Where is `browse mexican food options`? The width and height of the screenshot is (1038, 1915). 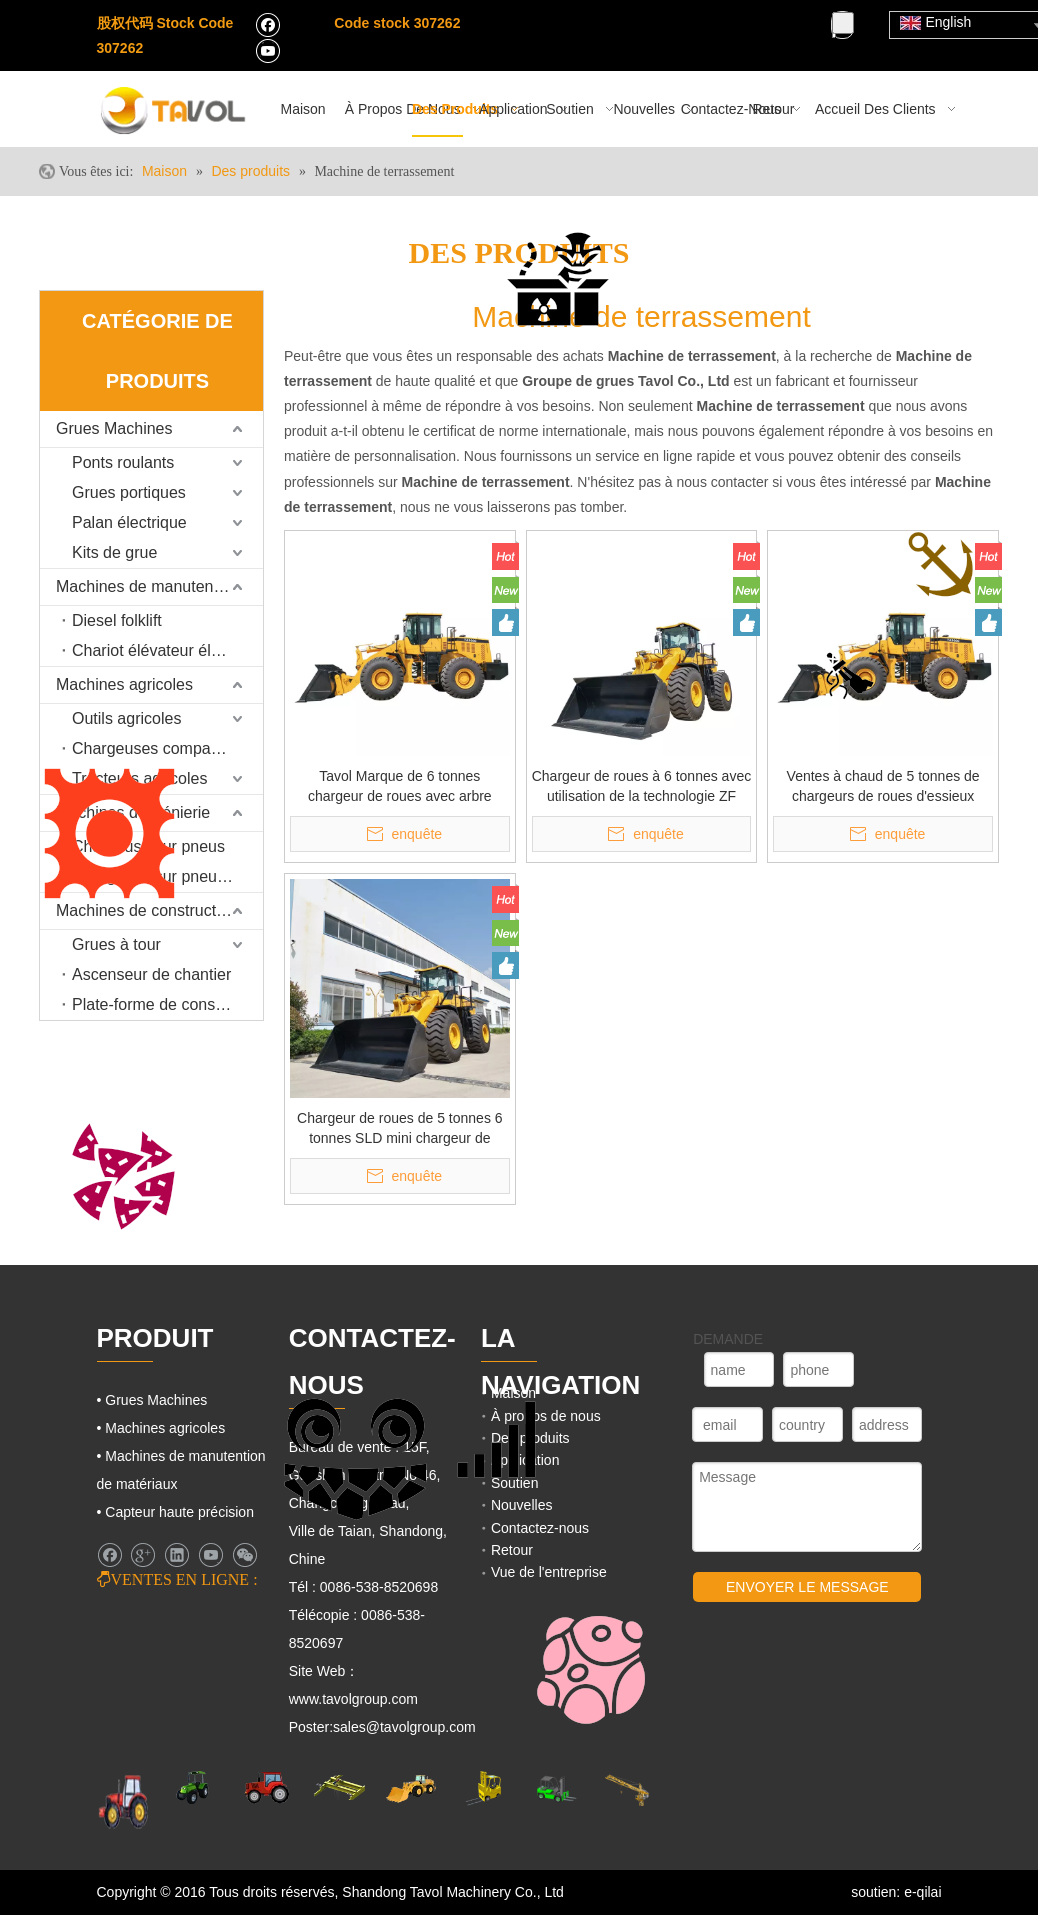 browse mexican food options is located at coordinates (123, 1176).